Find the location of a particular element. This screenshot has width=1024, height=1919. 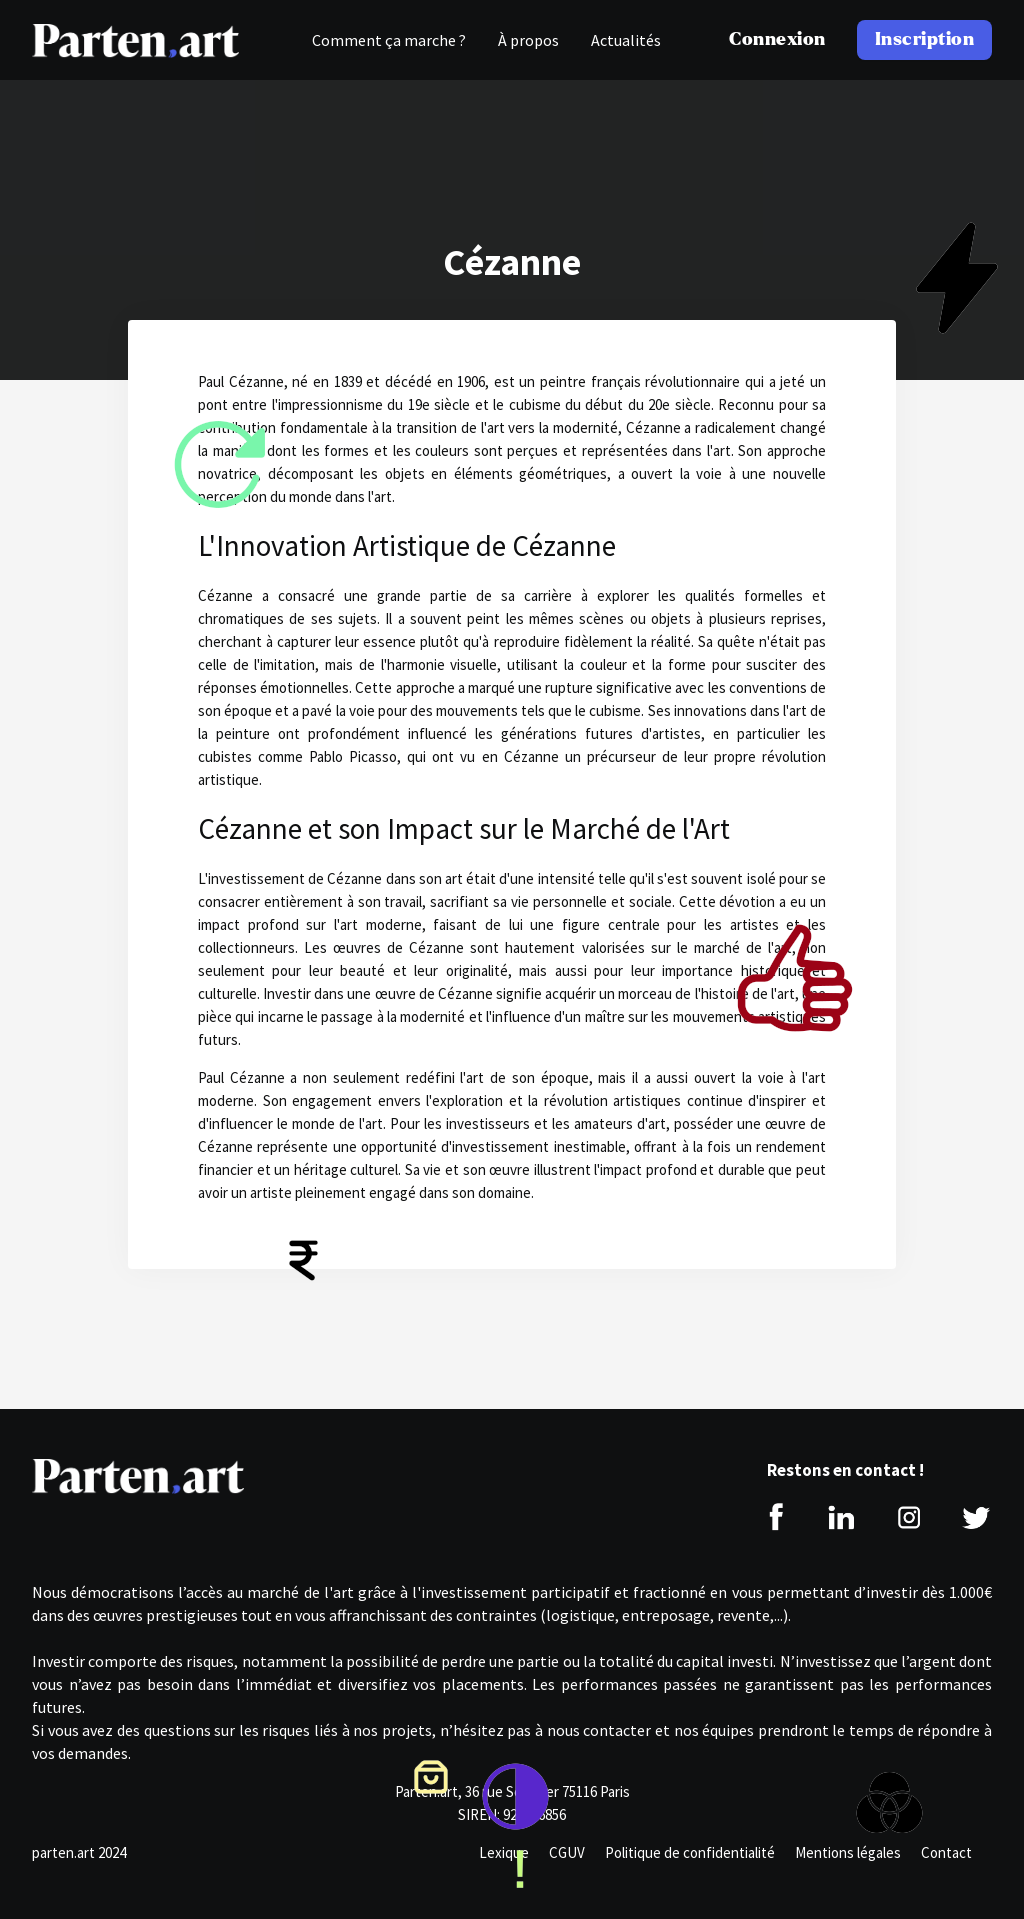

indicates a warning or important notice is located at coordinates (520, 1869).